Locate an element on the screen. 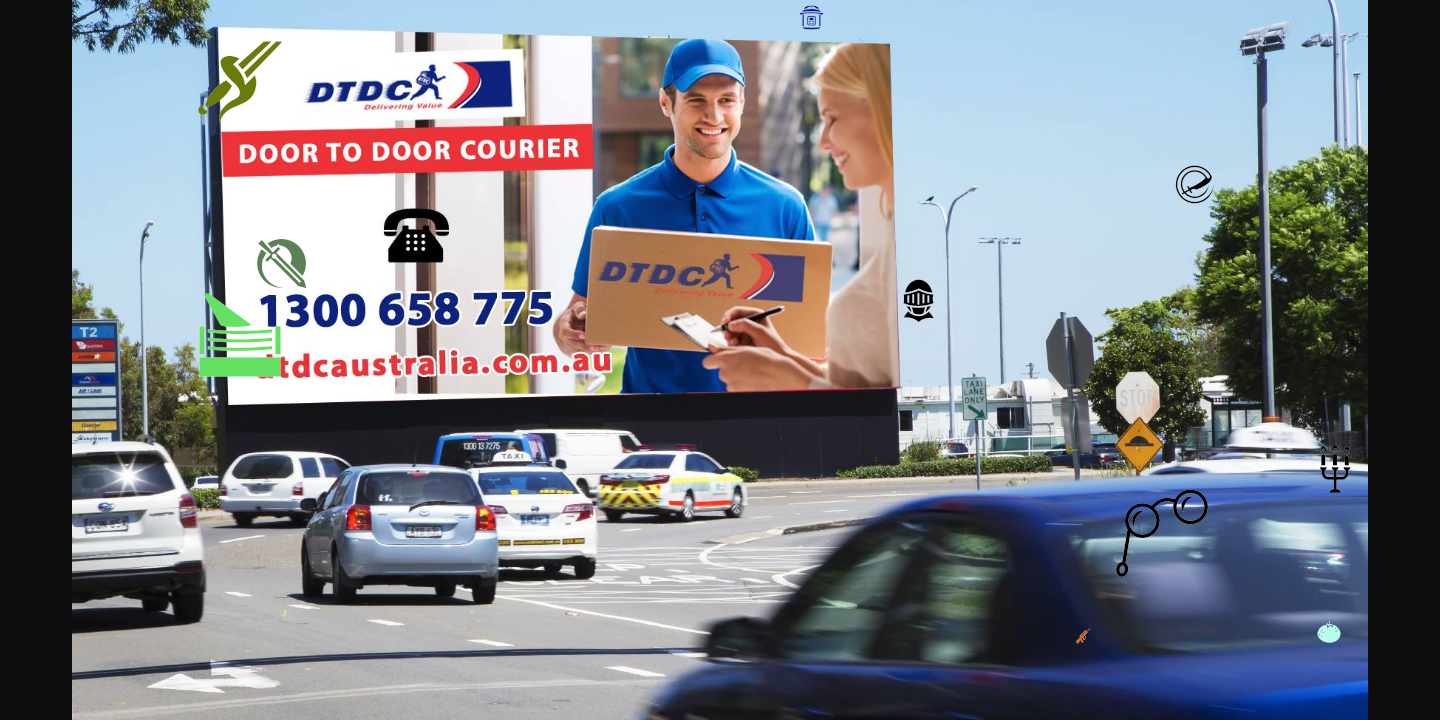  view detailed information or inspect an item is located at coordinates (1161, 533).